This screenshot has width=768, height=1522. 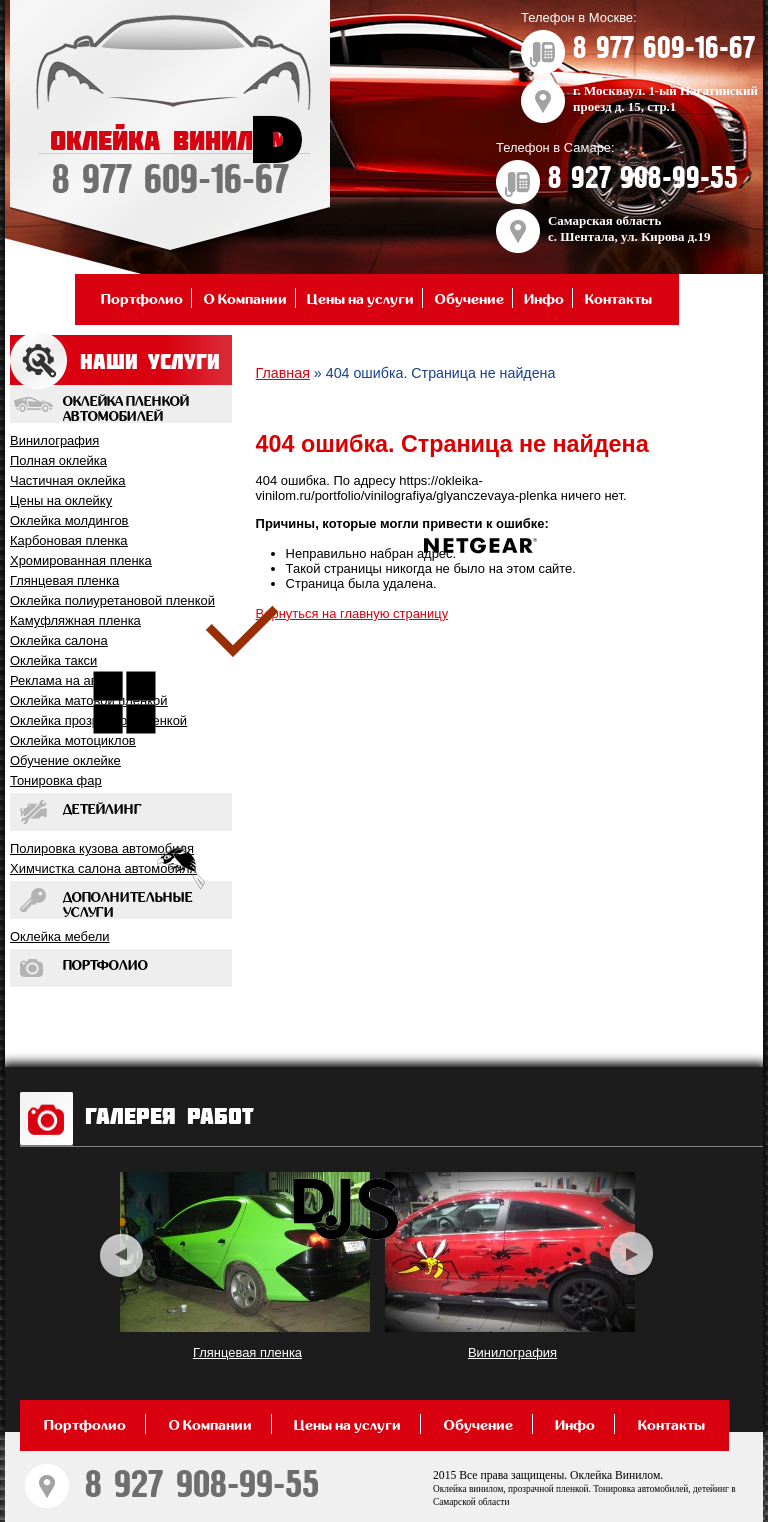 I want to click on sign in with microsoft account, so click(x=124, y=702).